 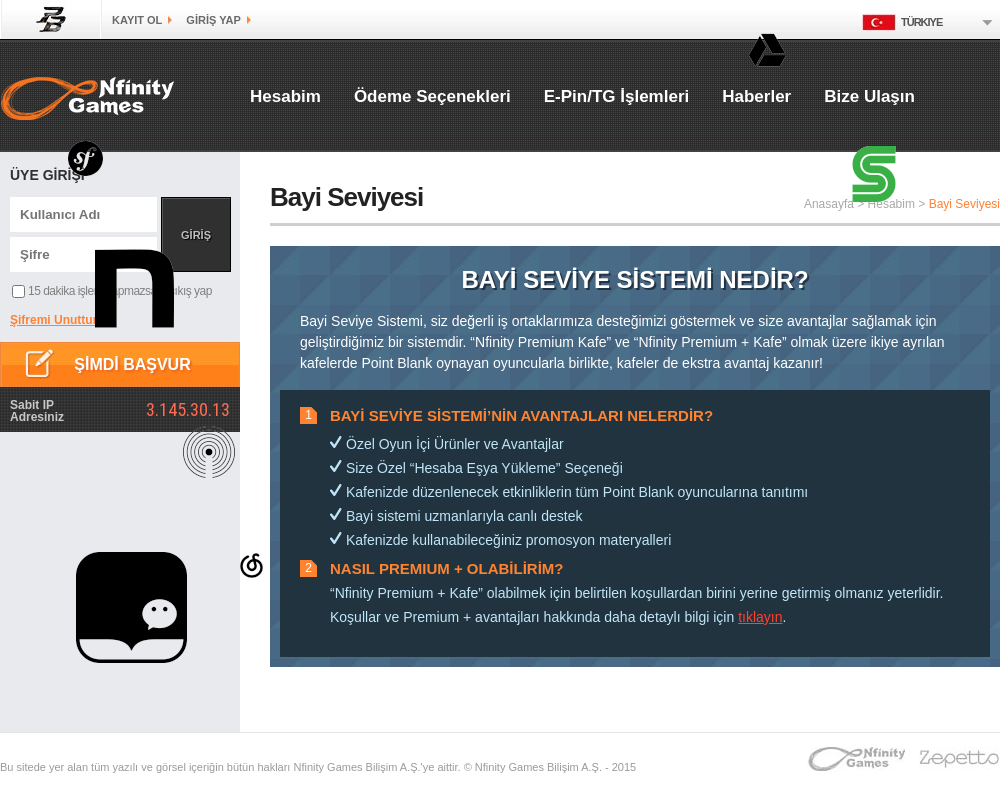 I want to click on open Google Drive, so click(x=767, y=50).